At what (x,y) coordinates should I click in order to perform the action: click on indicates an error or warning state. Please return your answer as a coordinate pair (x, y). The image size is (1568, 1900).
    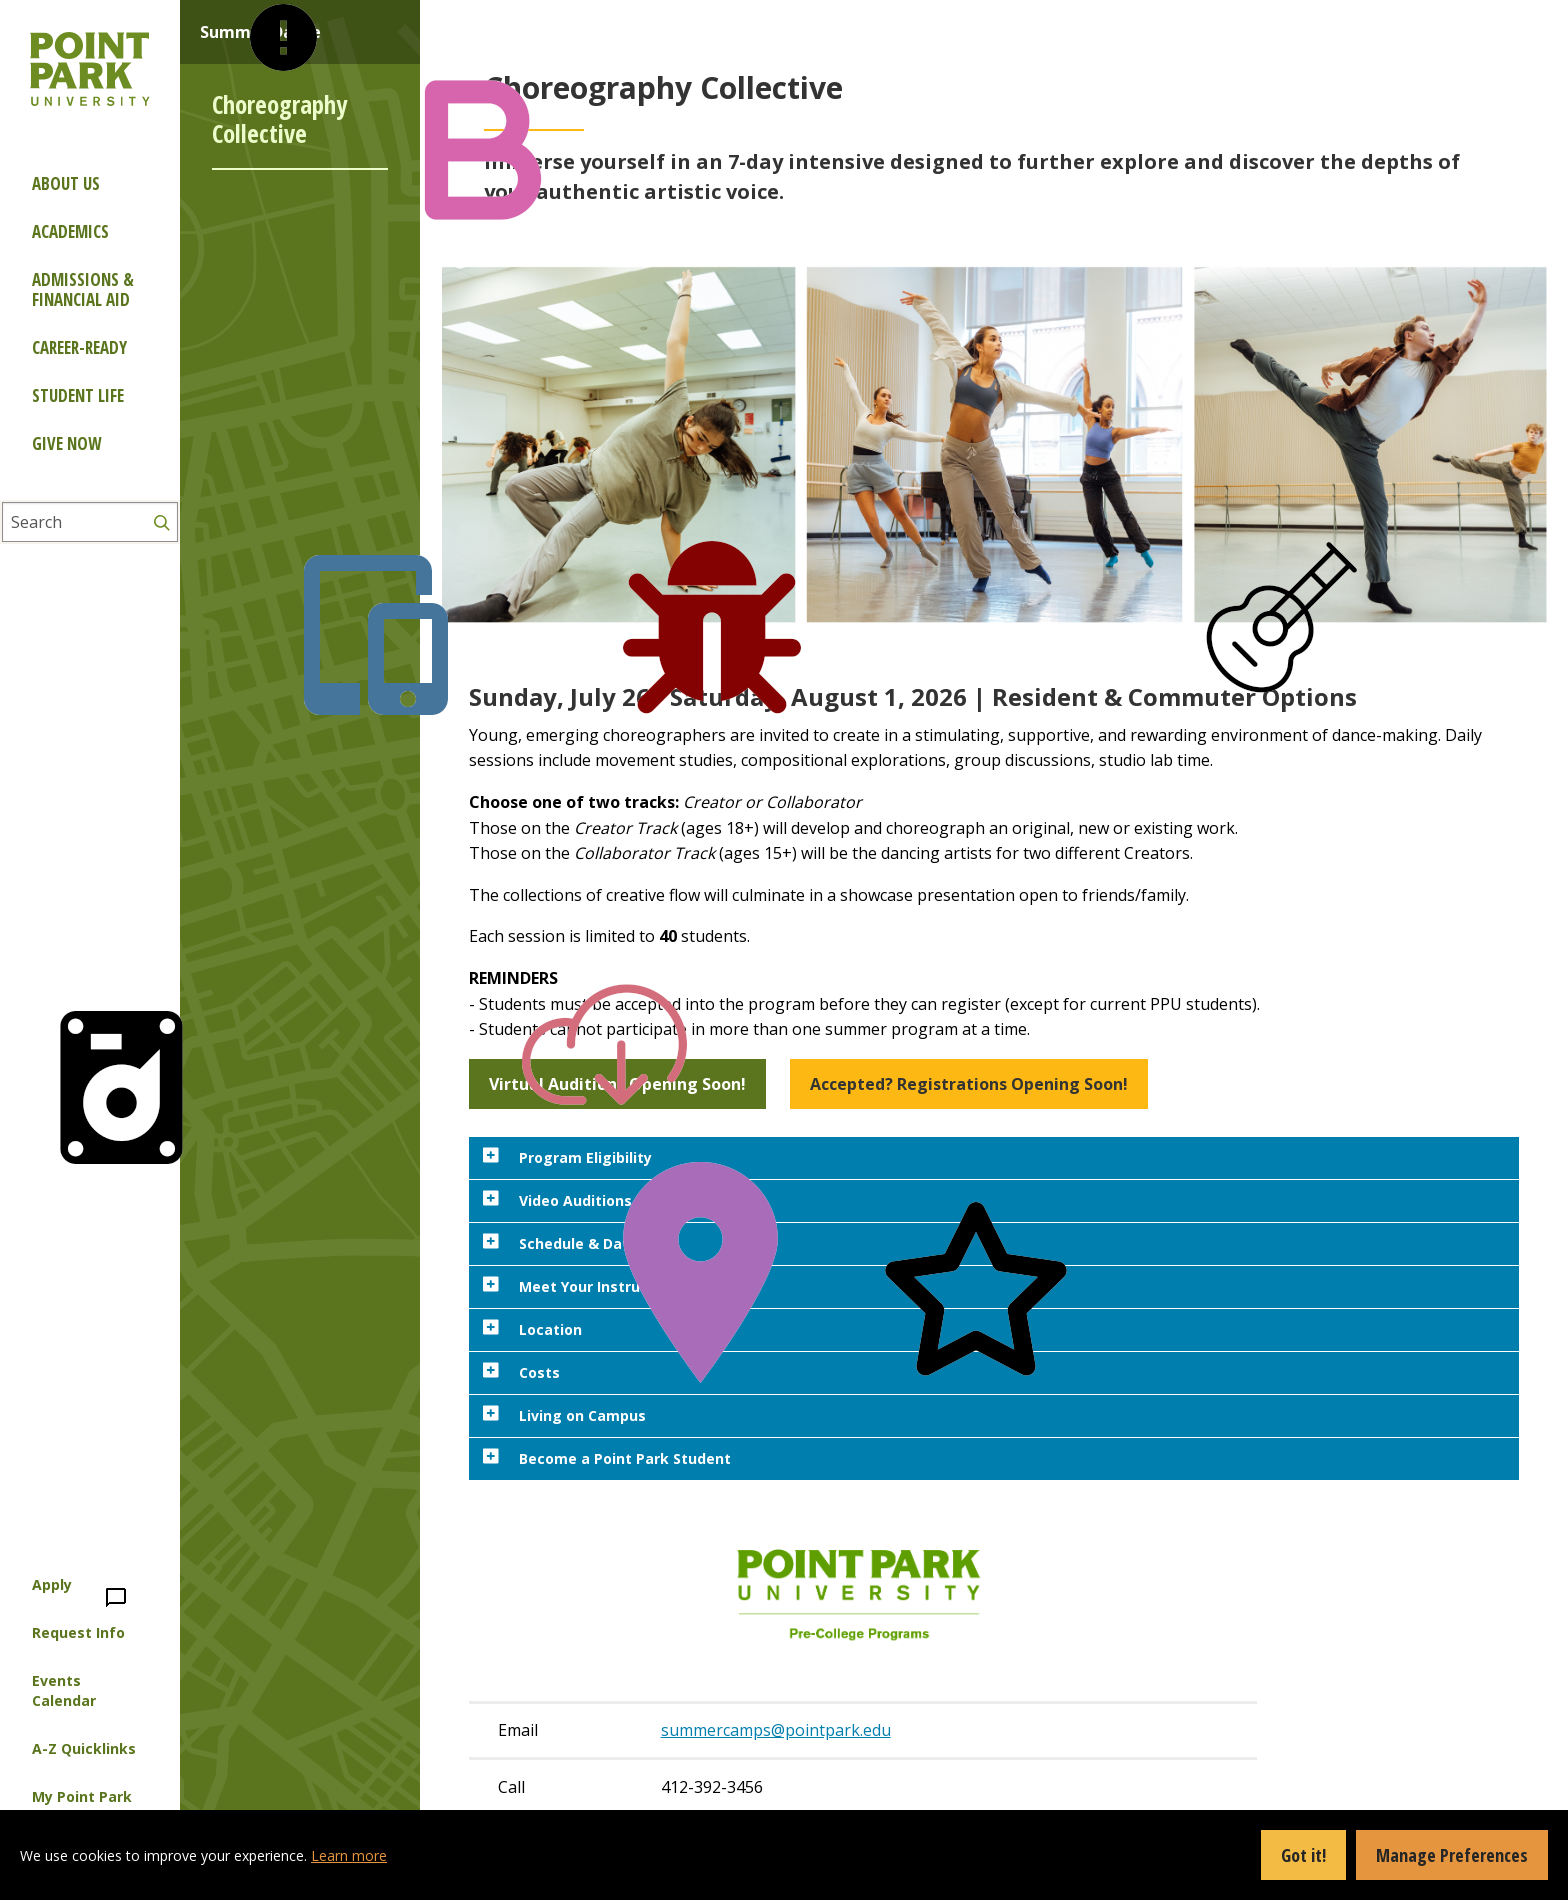
    Looking at the image, I should click on (283, 37).